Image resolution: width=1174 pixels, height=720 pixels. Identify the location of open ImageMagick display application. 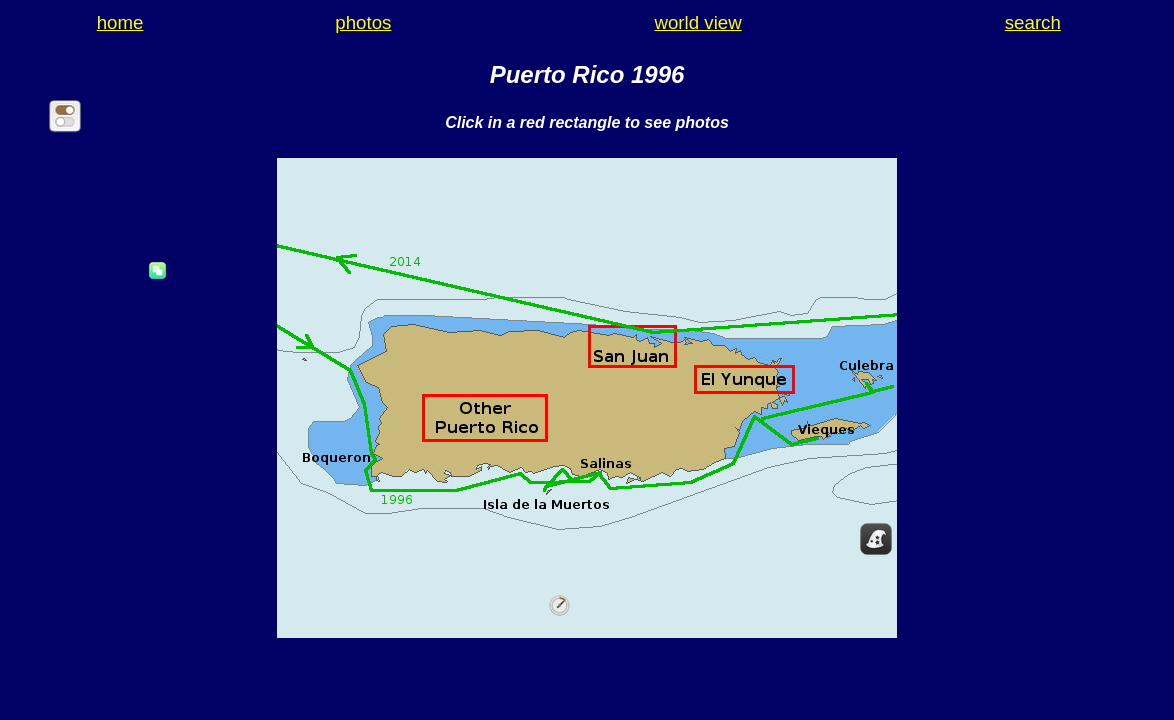
(876, 539).